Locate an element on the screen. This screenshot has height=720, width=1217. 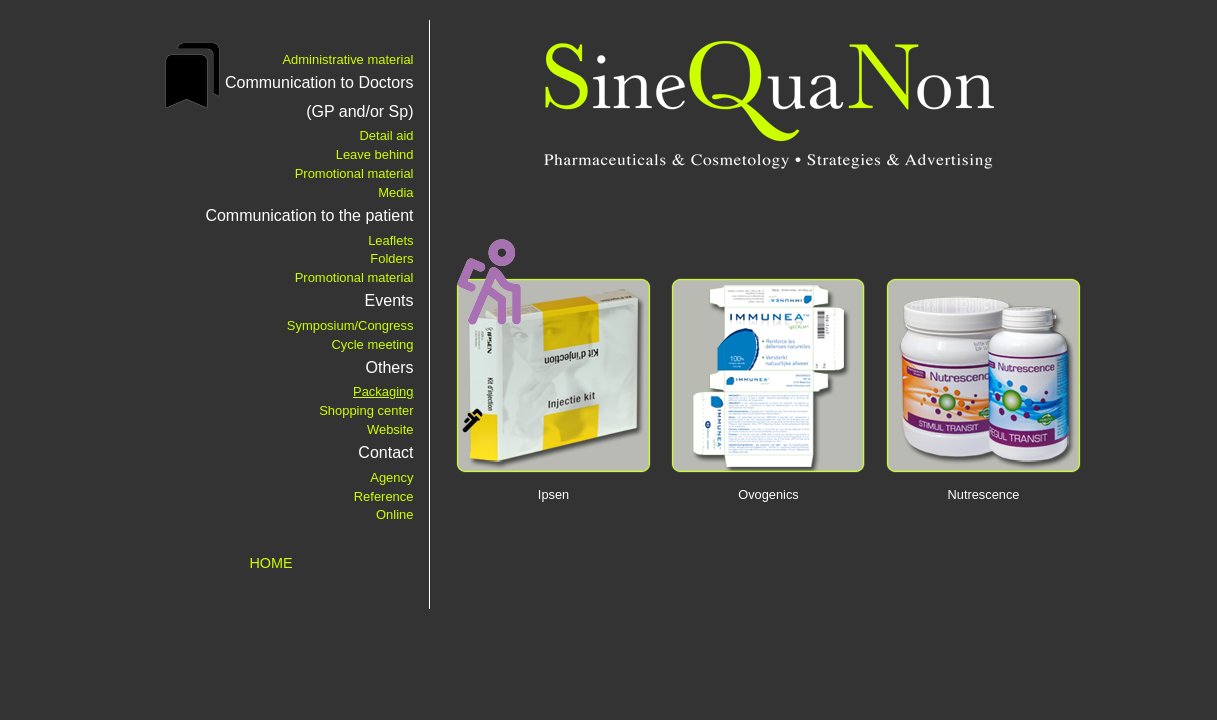
access hiking trails or outdoor activities is located at coordinates (493, 282).